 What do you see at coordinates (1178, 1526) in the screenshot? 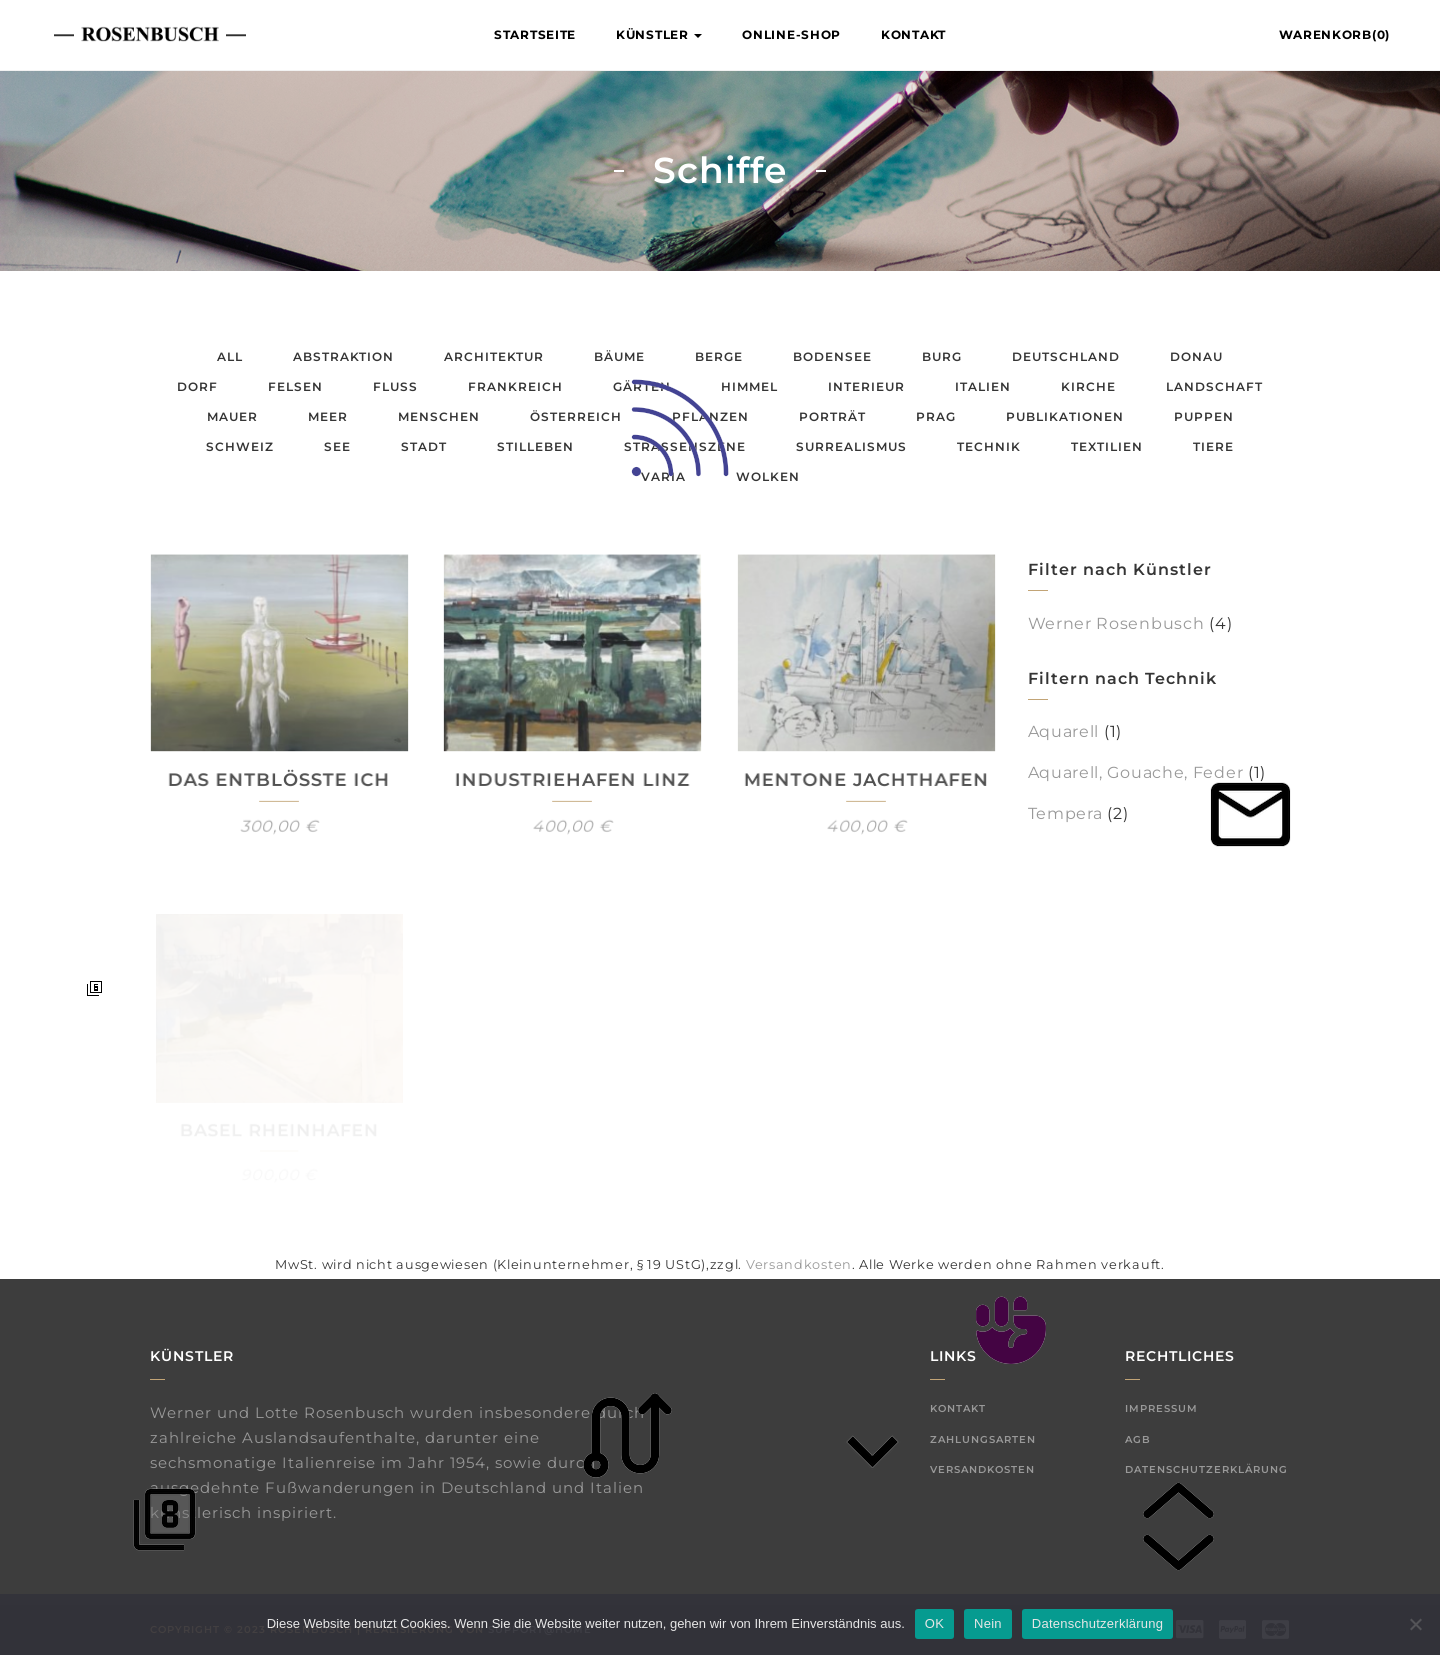
I see `expand or collapse a dropdown menu` at bounding box center [1178, 1526].